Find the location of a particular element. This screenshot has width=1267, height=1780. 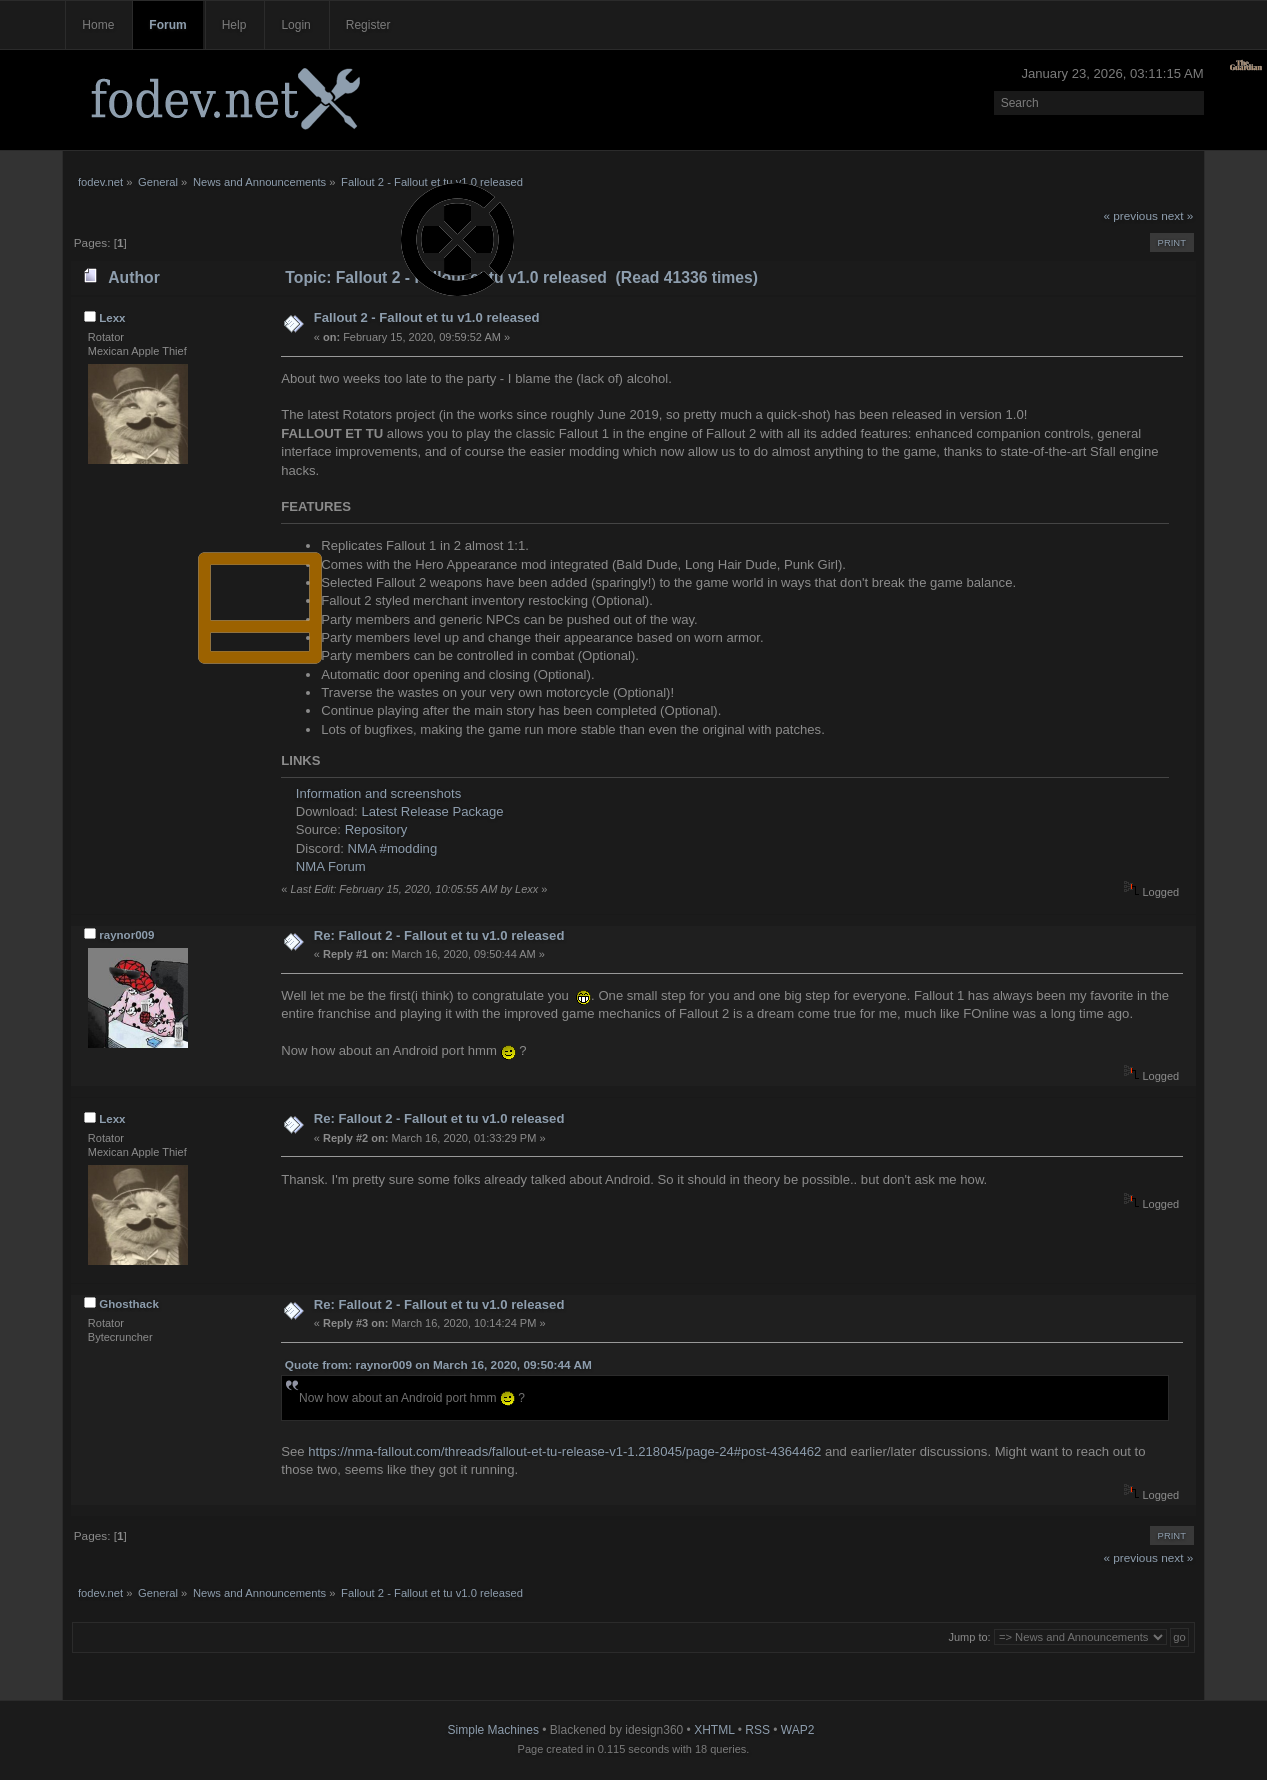

visit opencritic website for game reviews is located at coordinates (457, 239).